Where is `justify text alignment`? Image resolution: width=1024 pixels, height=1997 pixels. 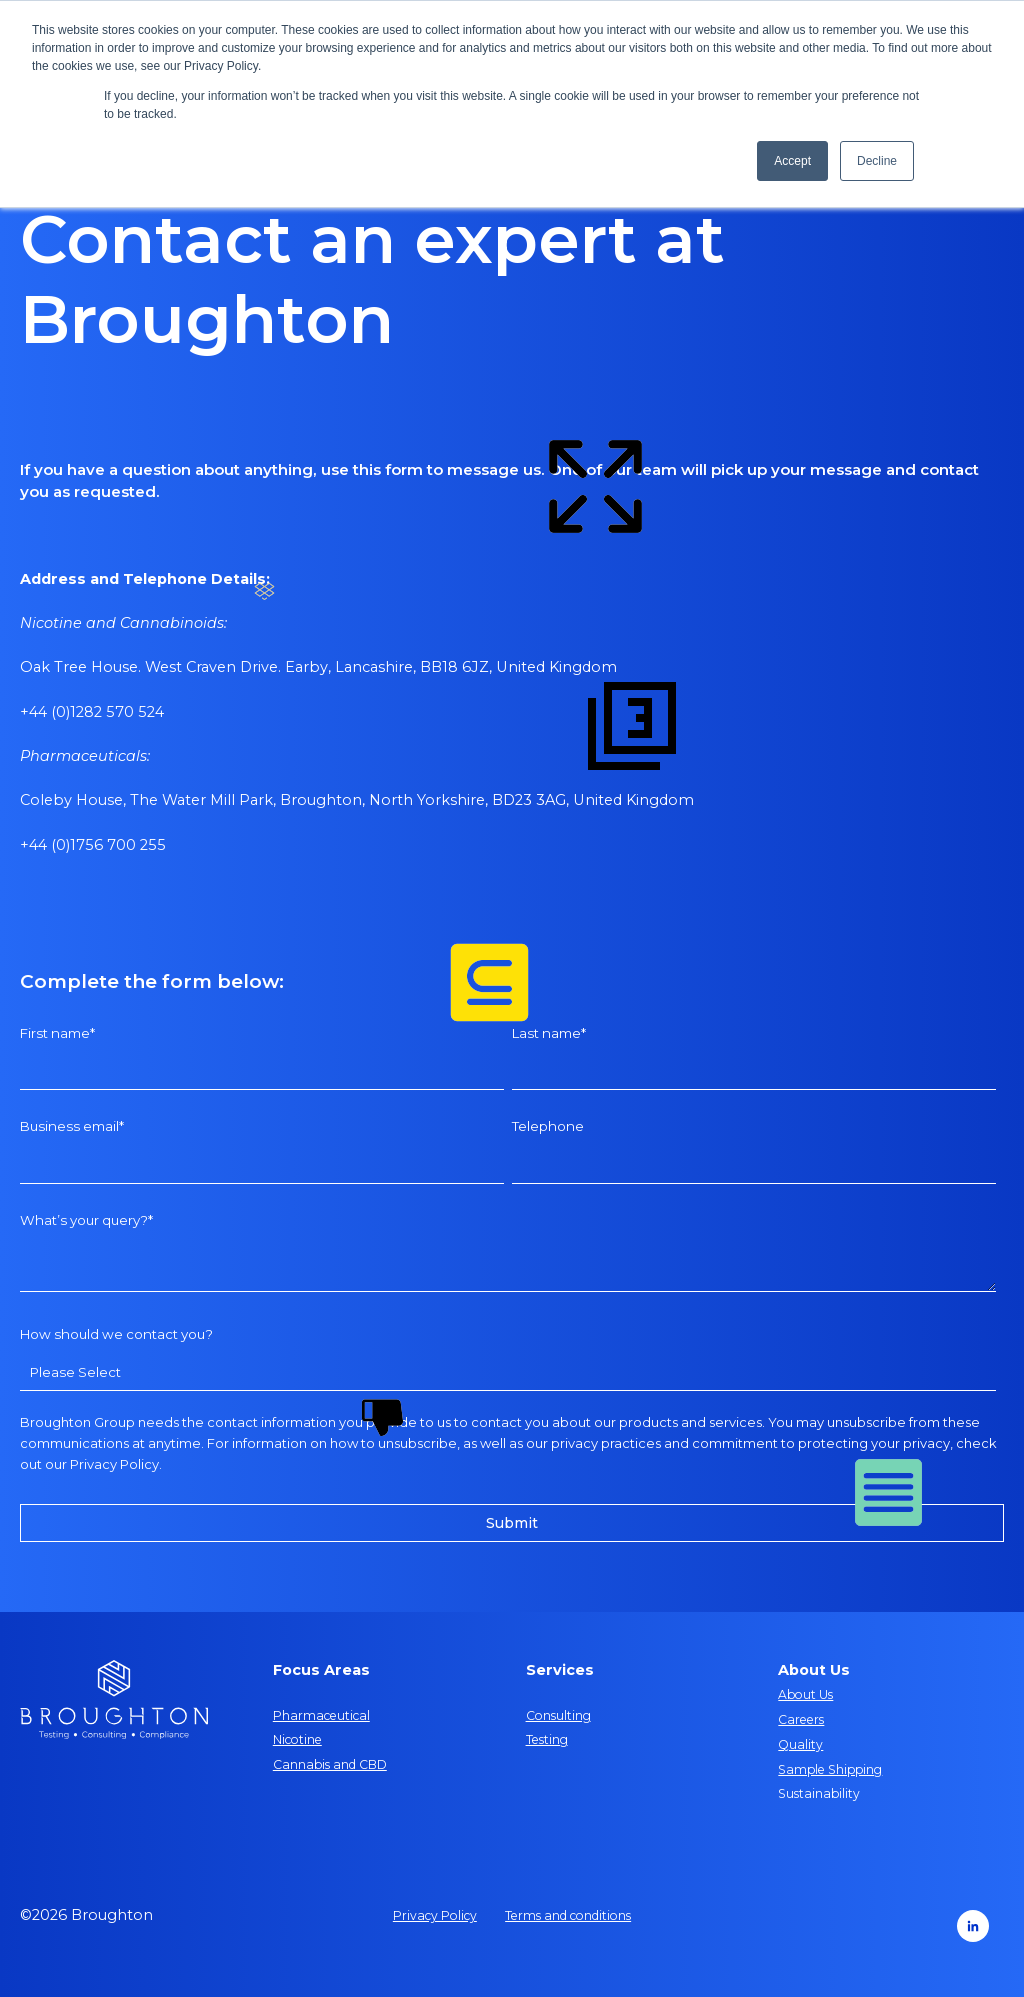 justify text alignment is located at coordinates (888, 1492).